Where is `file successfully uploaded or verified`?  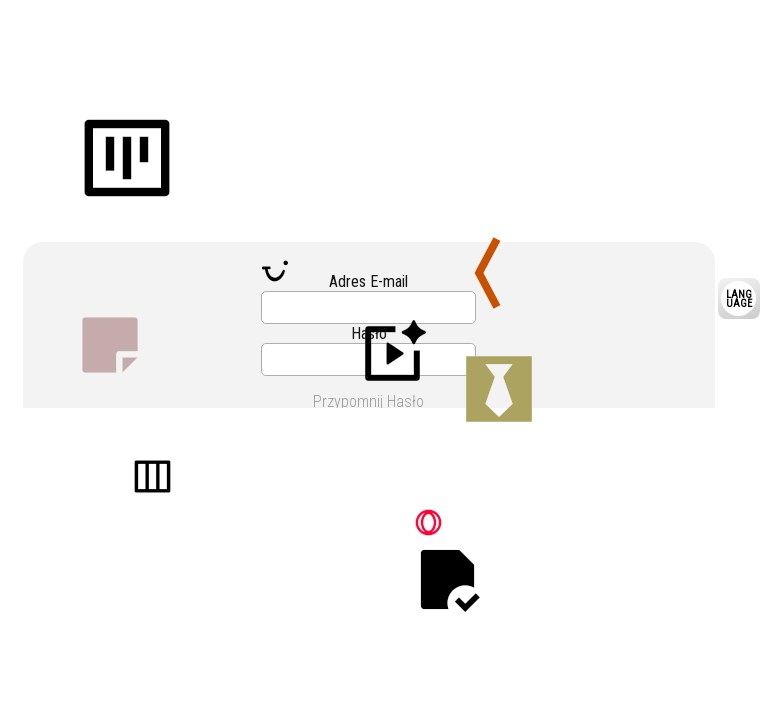
file successfully uploaded or verified is located at coordinates (447, 579).